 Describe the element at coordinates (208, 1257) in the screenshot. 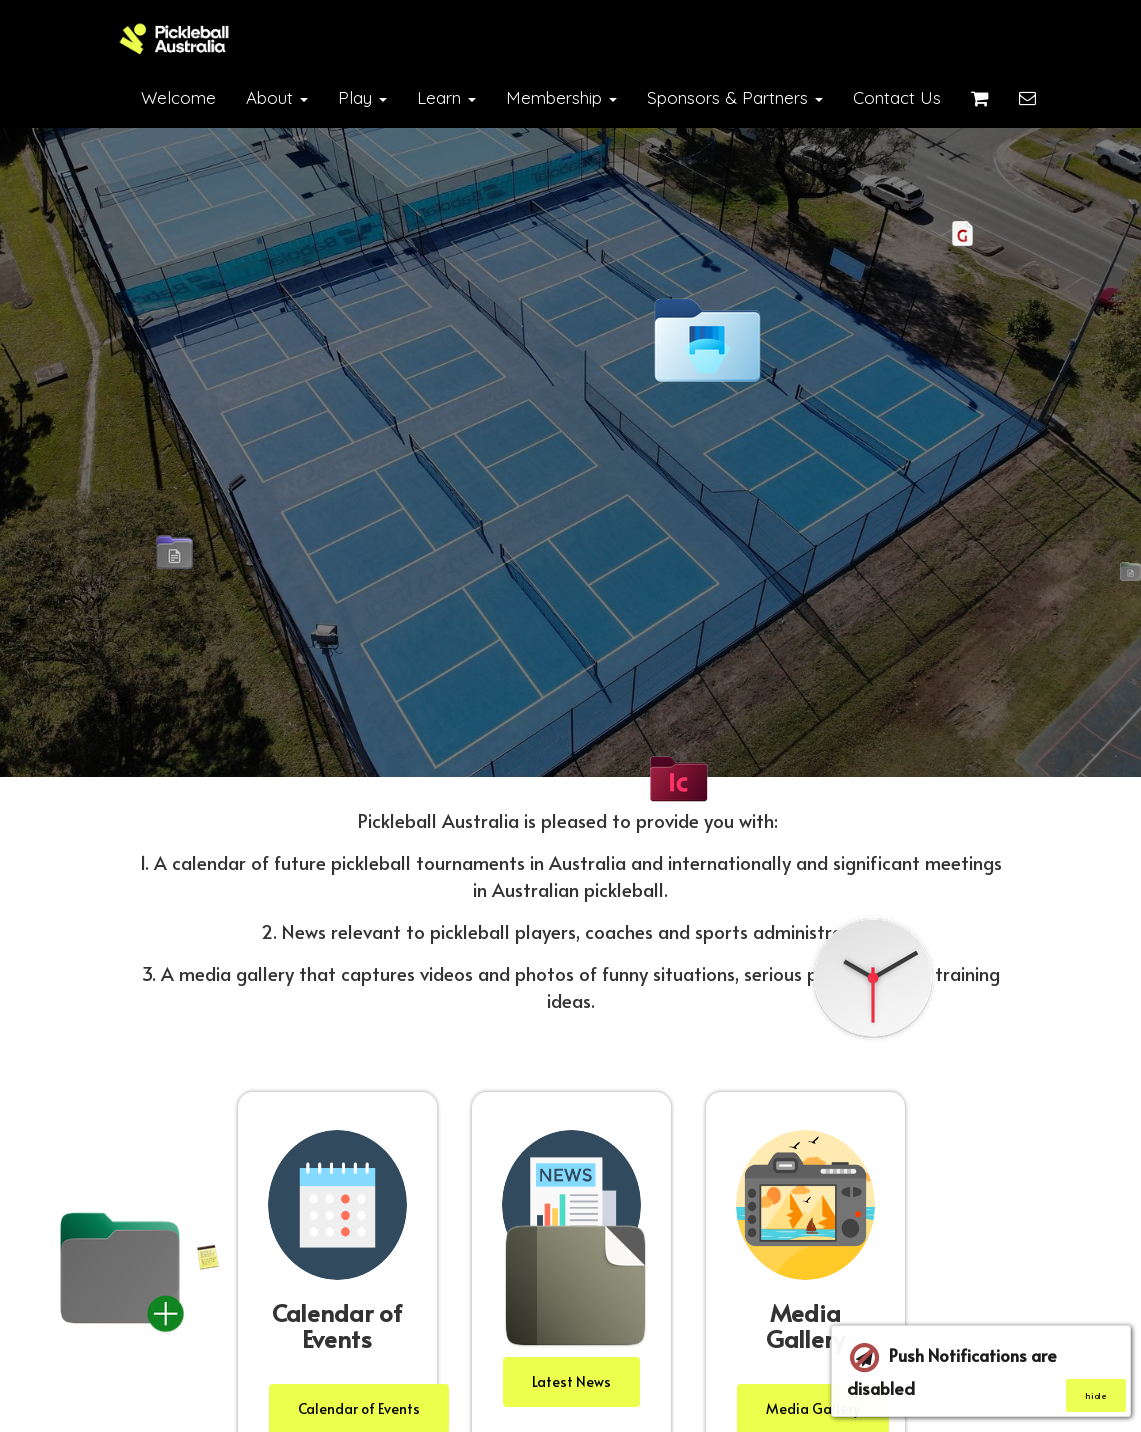

I see `open notes application` at that location.